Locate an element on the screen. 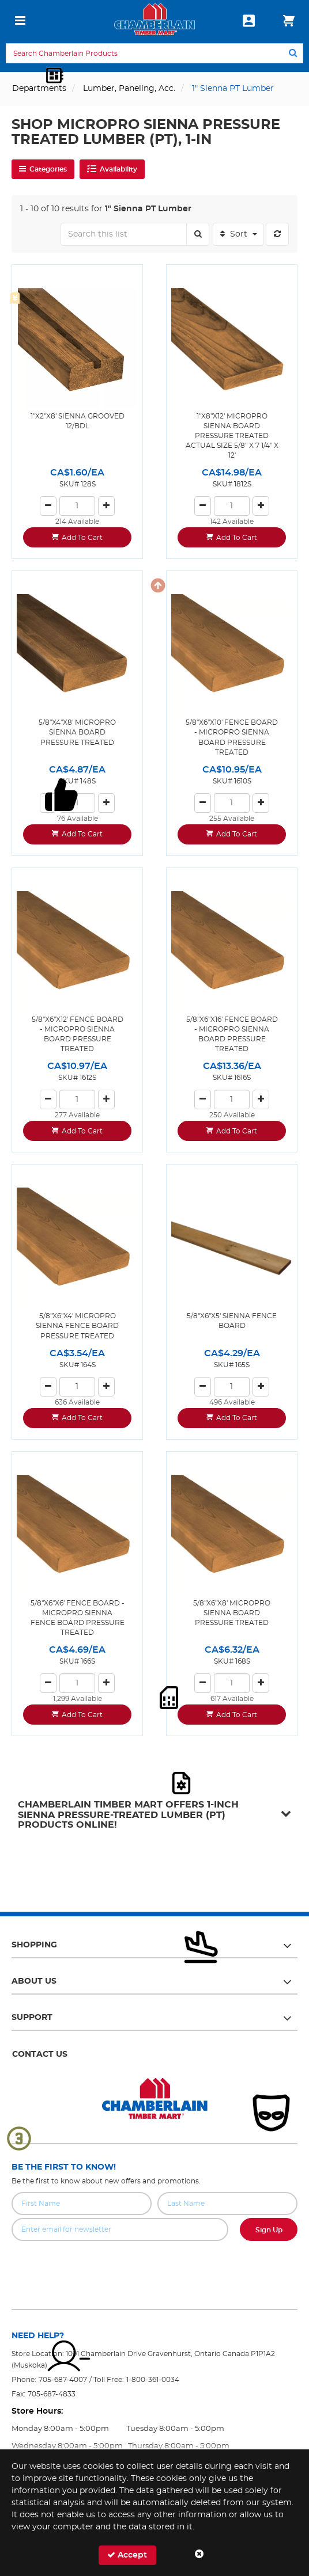 The height and width of the screenshot is (2576, 309). open the Grindr app is located at coordinates (271, 2113).